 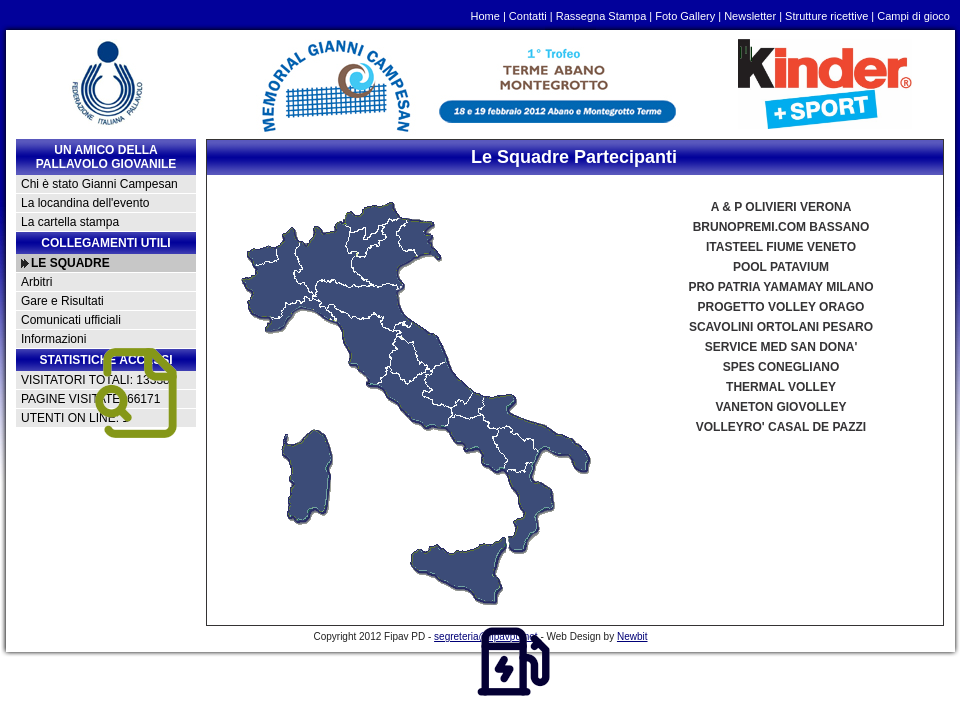 What do you see at coordinates (515, 661) in the screenshot?
I see `find nearby electric vehicle charging stations` at bounding box center [515, 661].